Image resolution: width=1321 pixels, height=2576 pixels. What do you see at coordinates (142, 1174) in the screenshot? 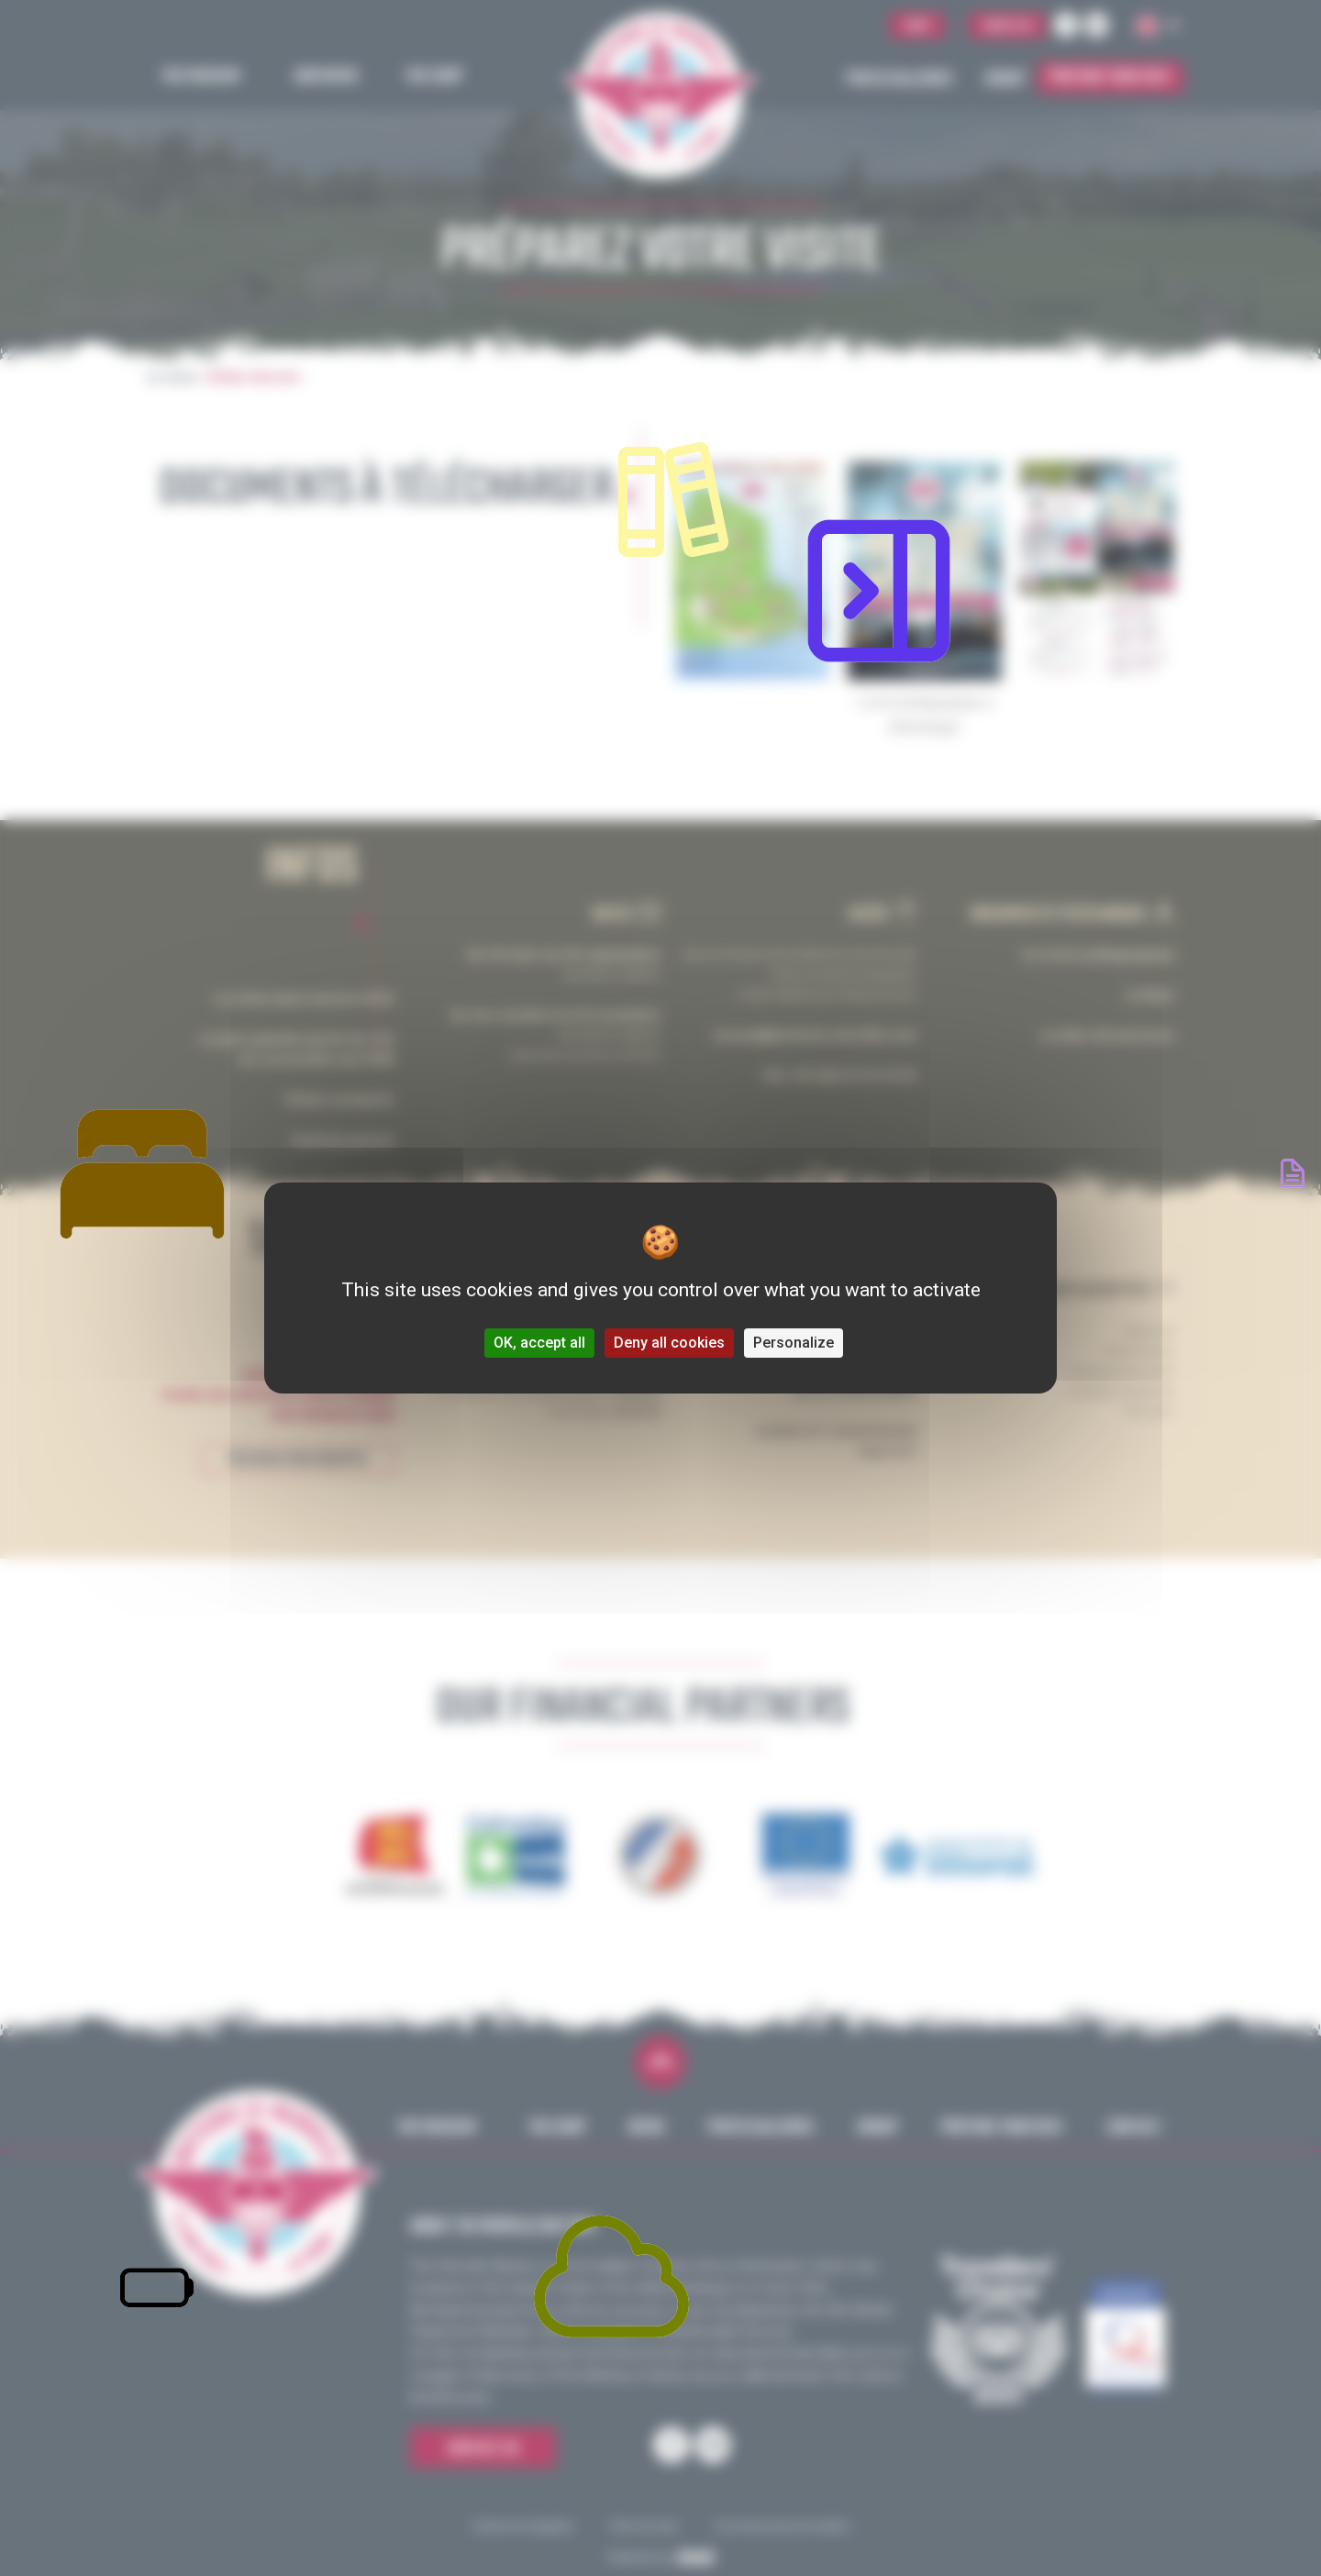
I see `find nearby hotels or accommodations` at bounding box center [142, 1174].